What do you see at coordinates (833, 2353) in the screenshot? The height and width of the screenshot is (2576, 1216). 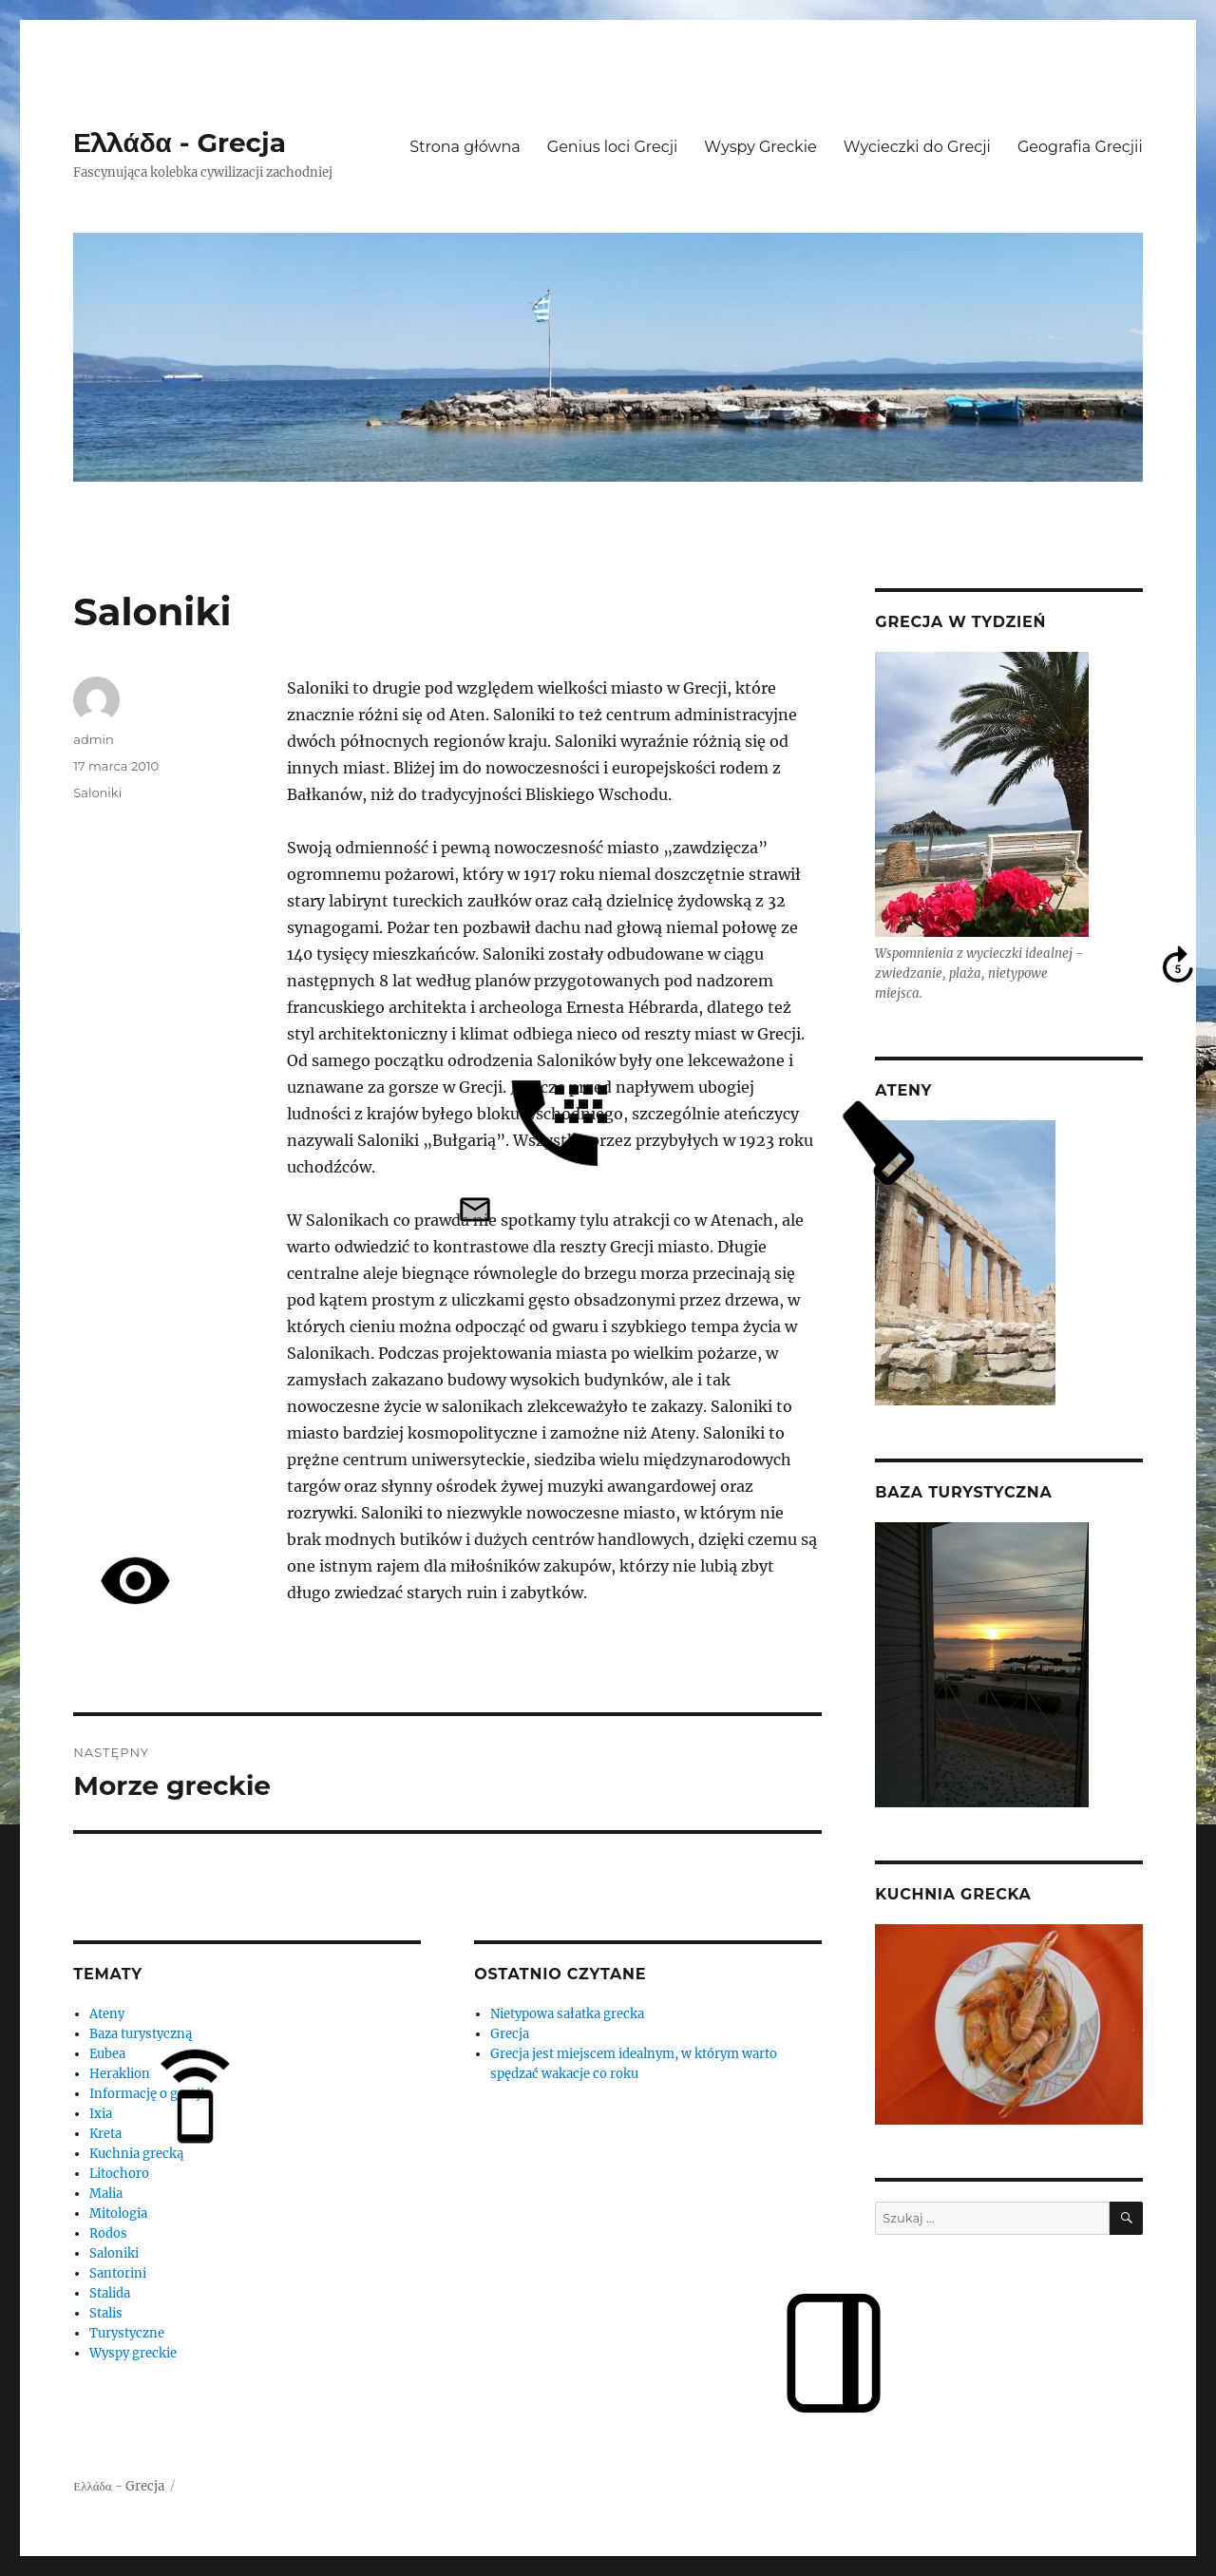 I see `open your journal or diary` at bounding box center [833, 2353].